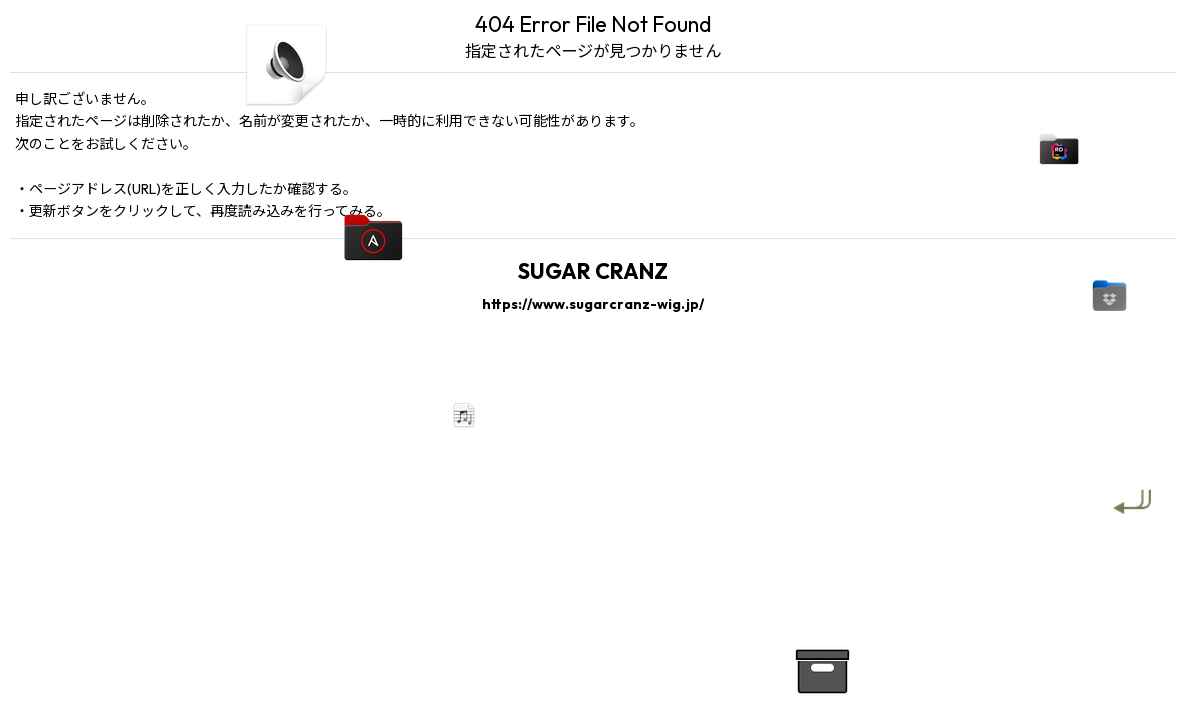 This screenshot has width=1186, height=720. I want to click on open folder containing JetBrains Rider projects, so click(1059, 150).